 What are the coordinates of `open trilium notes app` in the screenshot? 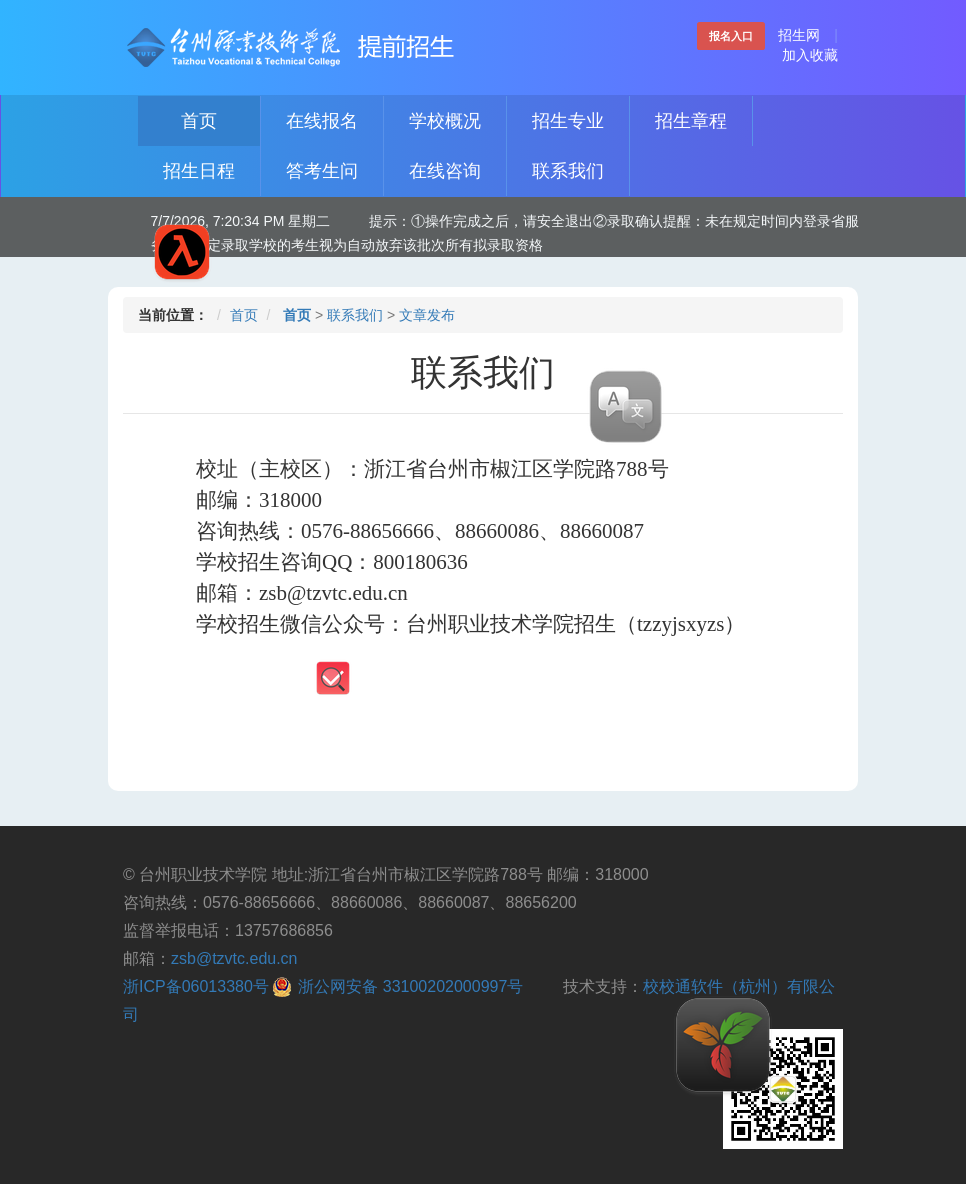 It's located at (723, 1045).